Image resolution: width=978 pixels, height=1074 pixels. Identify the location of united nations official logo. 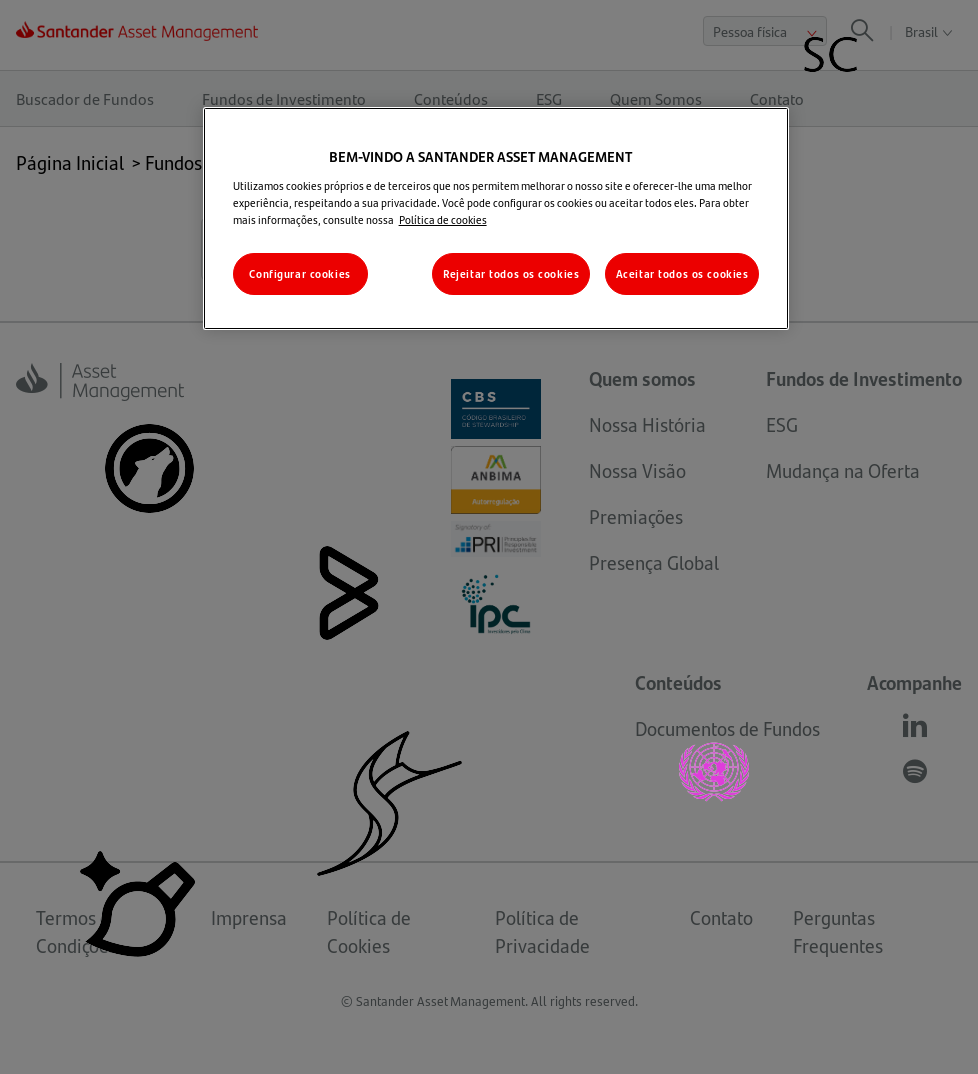
(714, 772).